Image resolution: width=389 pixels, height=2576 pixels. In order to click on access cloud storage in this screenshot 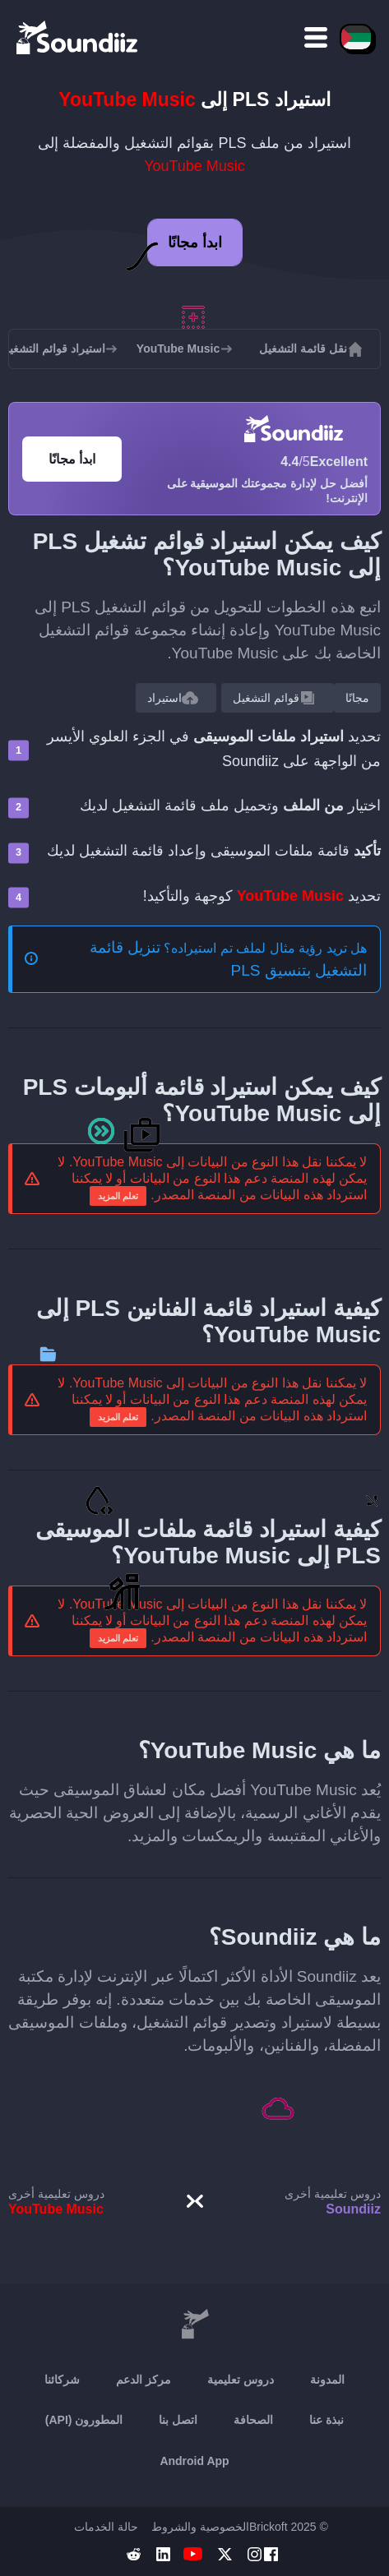, I will do `click(278, 2109)`.